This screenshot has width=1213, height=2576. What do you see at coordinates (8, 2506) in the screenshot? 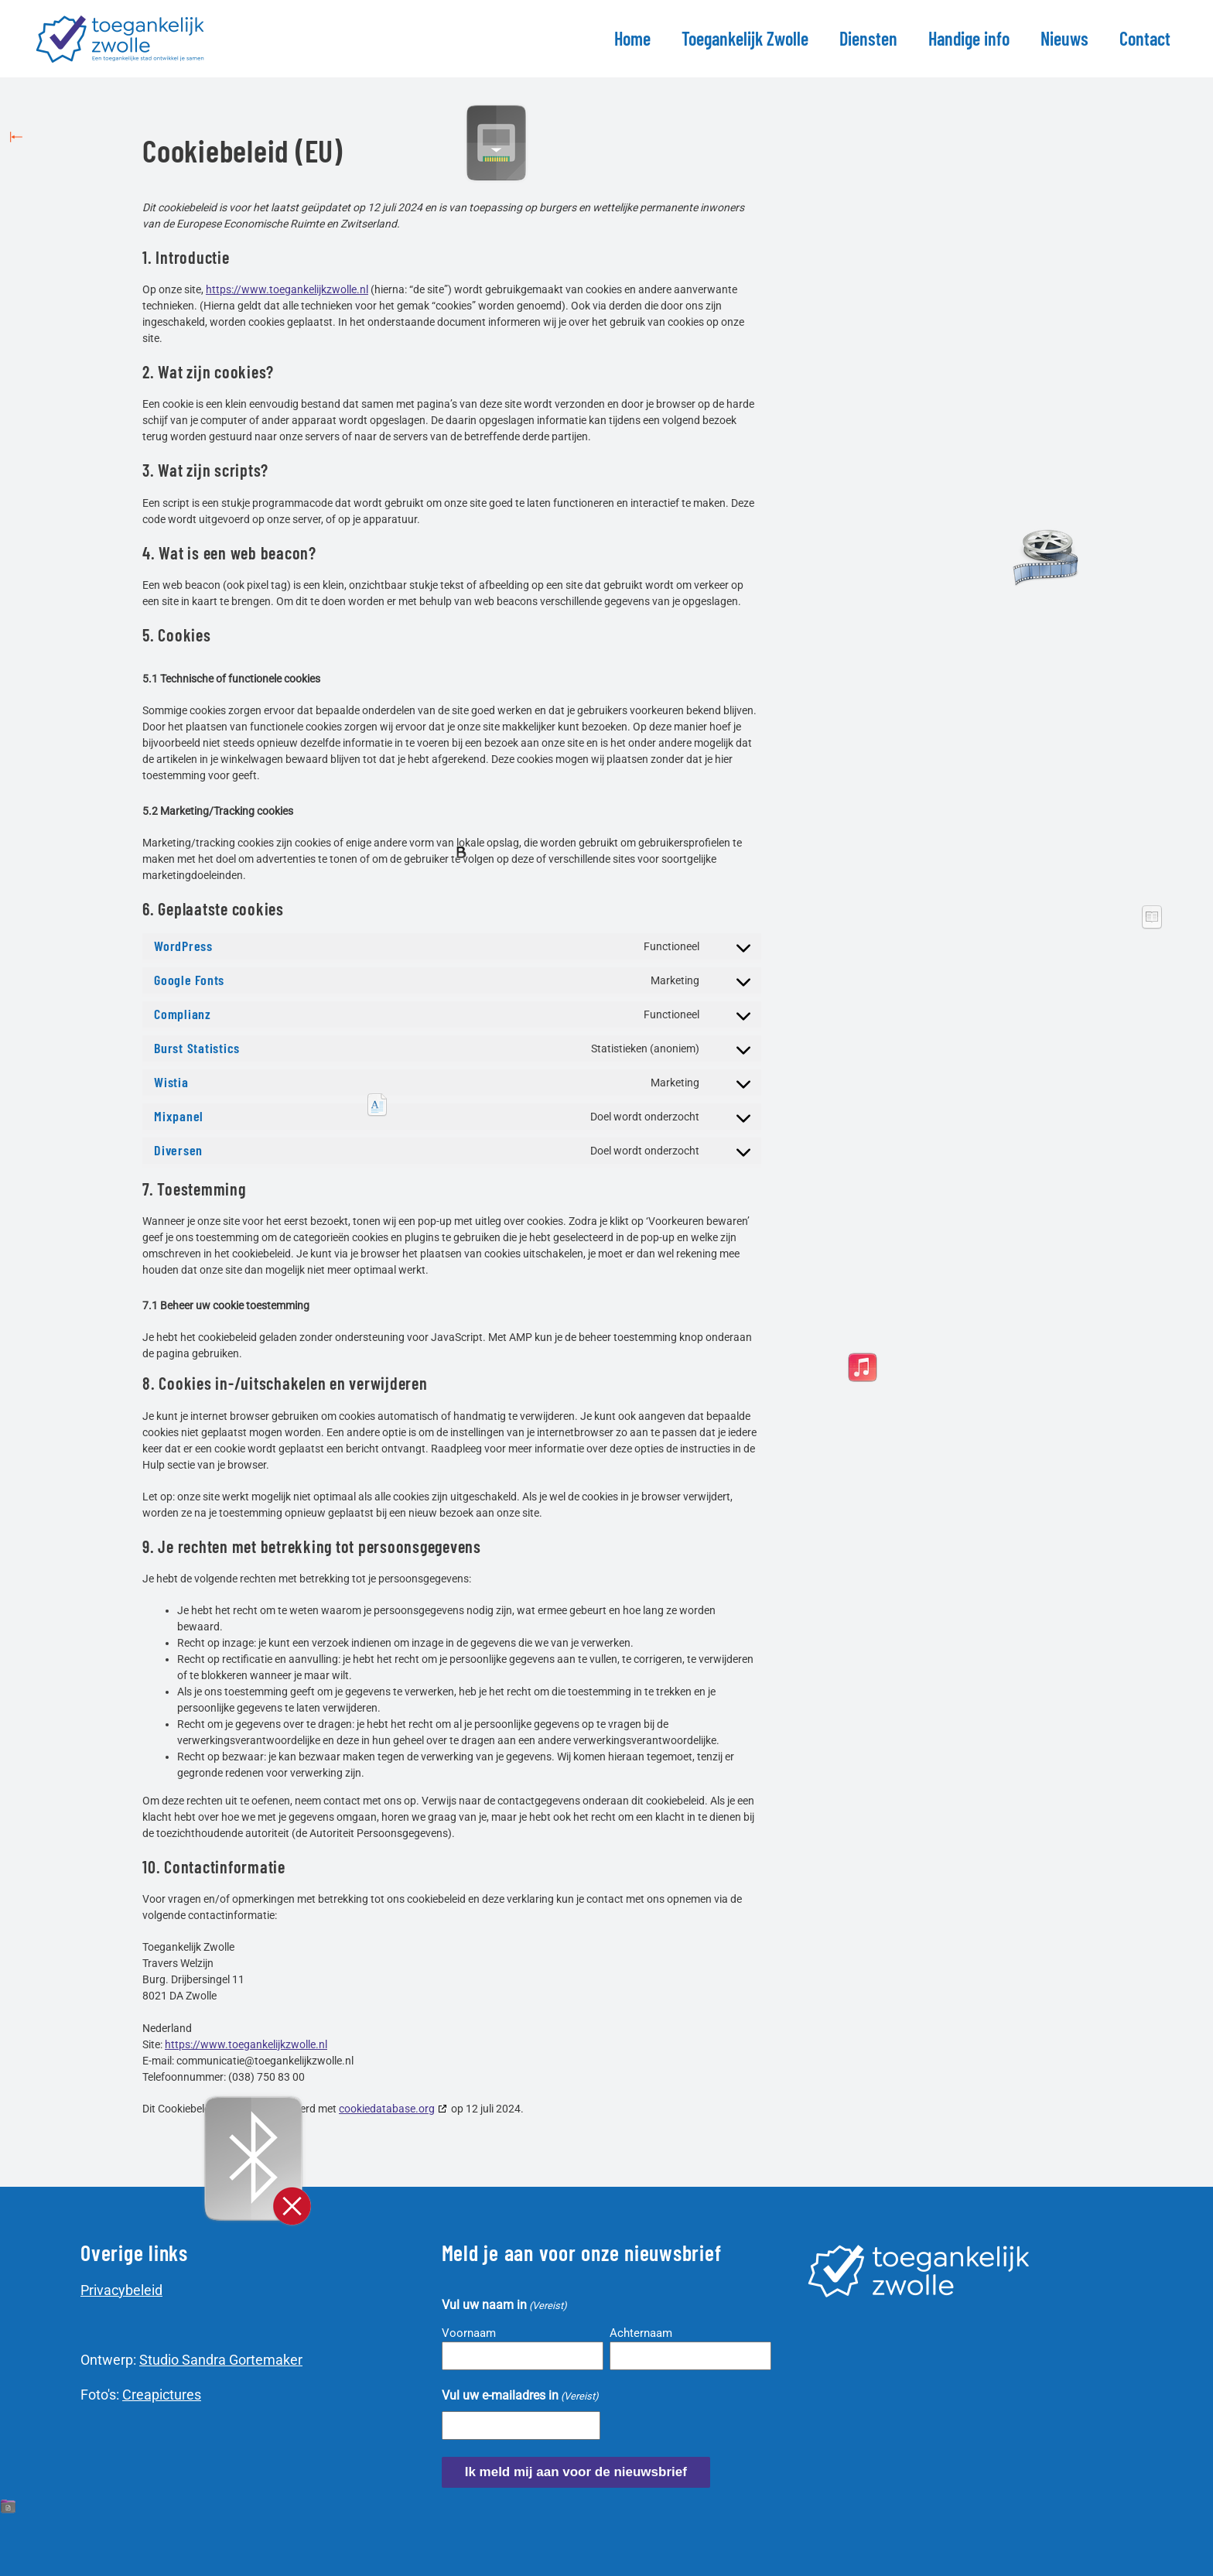
I see `open documents folder` at bounding box center [8, 2506].